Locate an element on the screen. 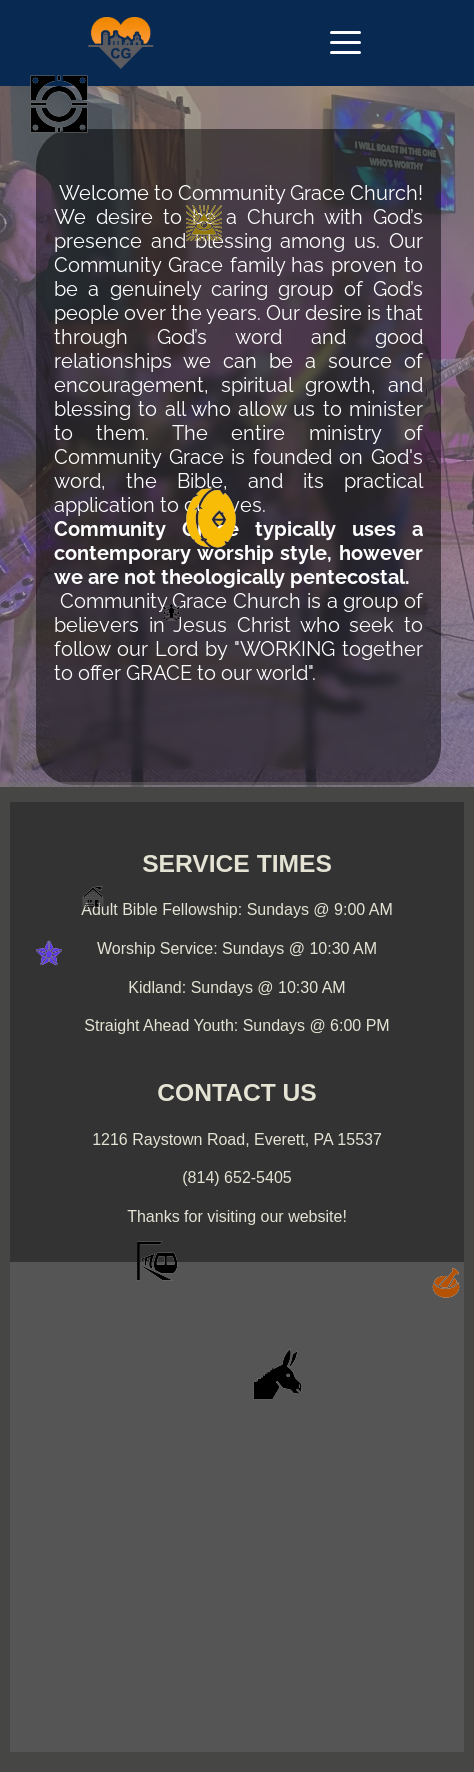  staryu pokémon icon from a game interface is located at coordinates (49, 953).